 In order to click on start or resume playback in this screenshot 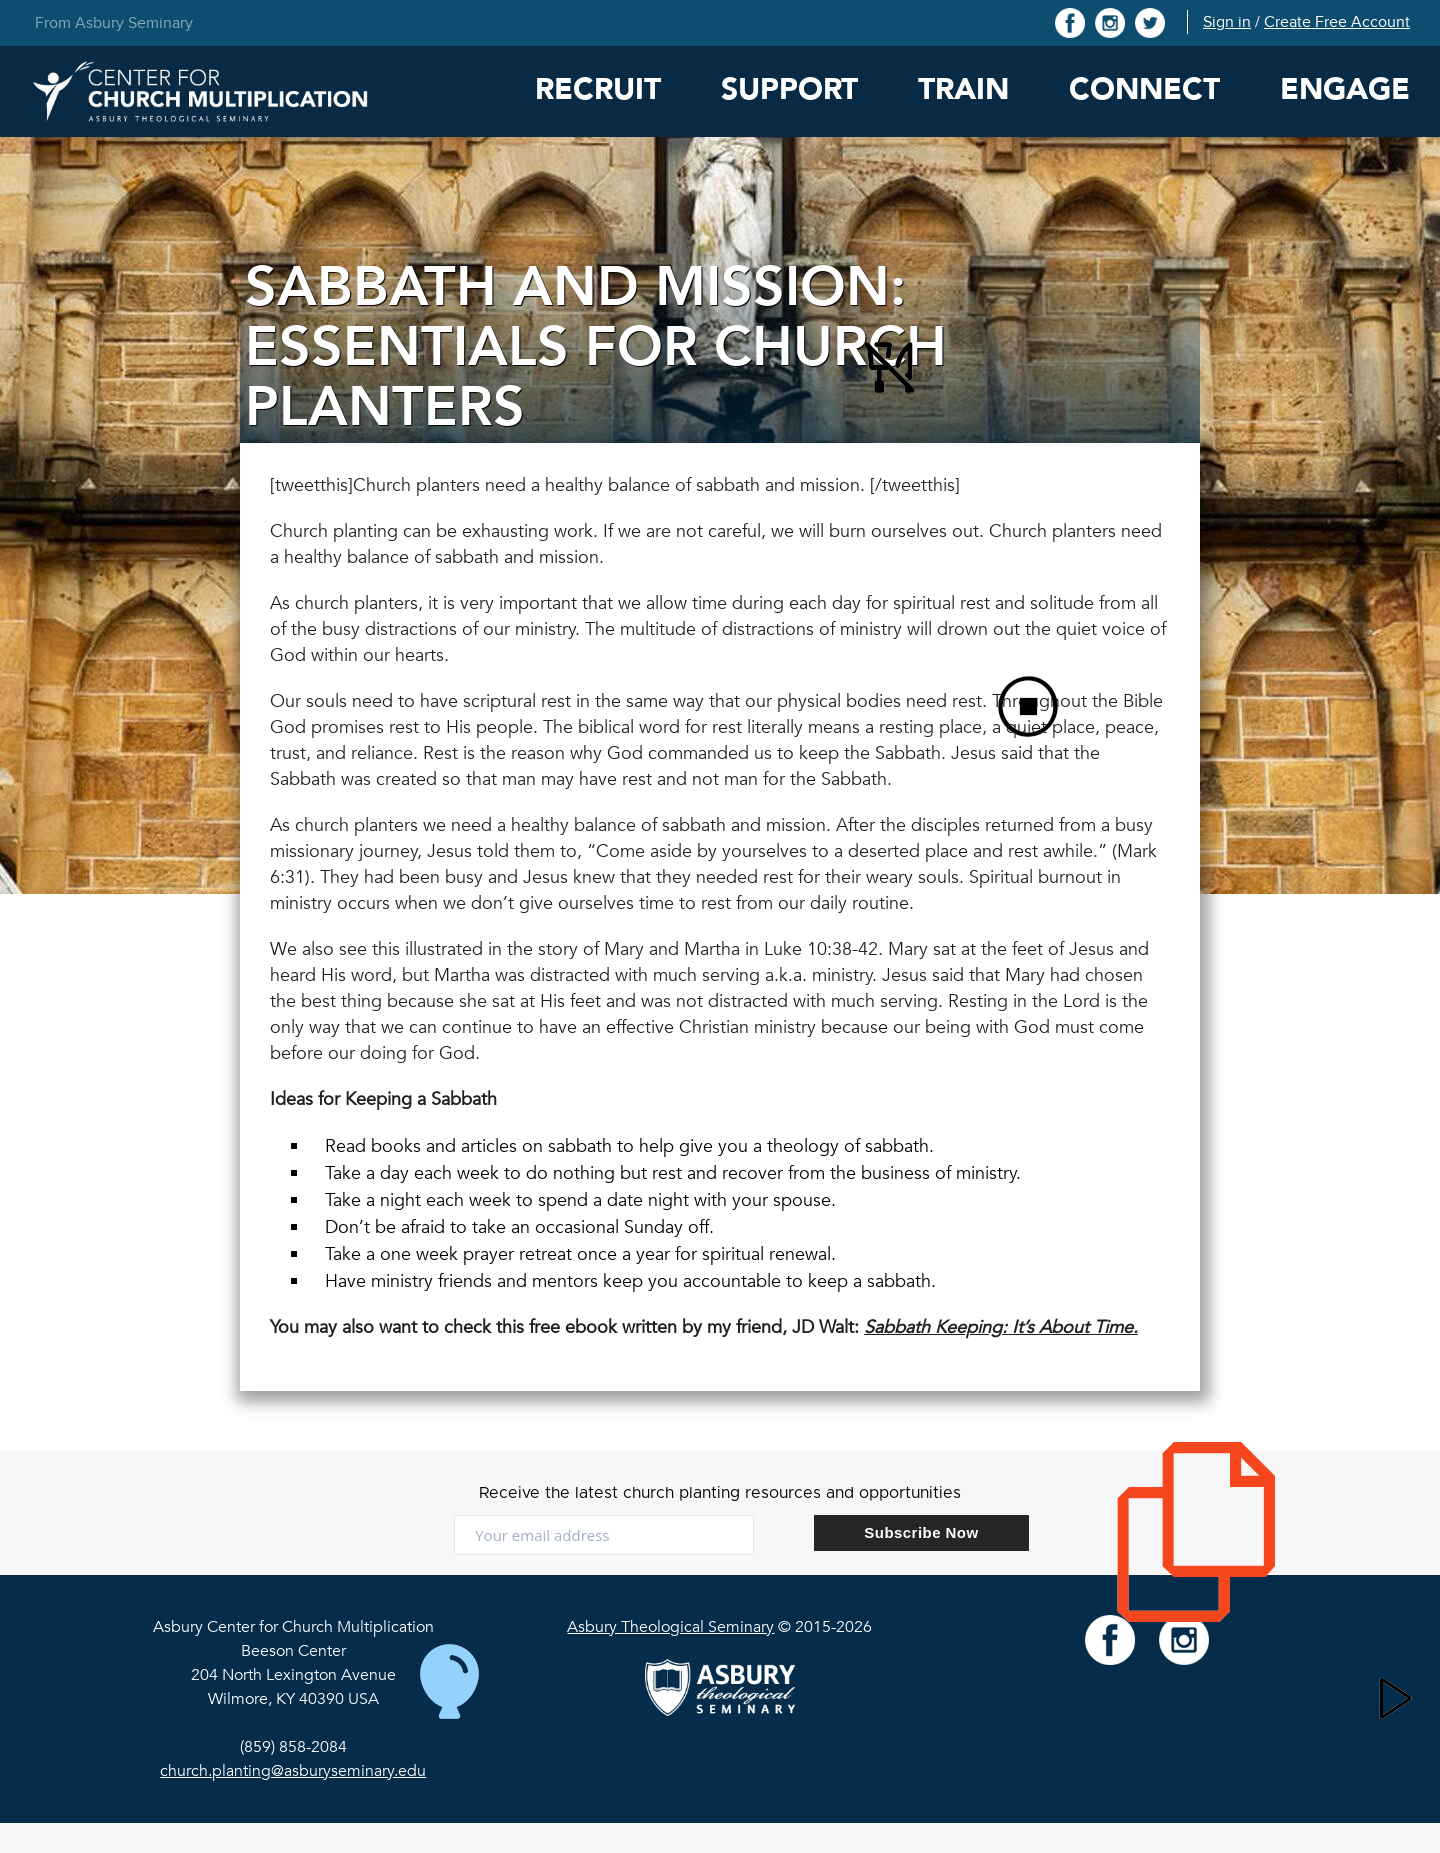, I will do `click(1396, 1697)`.